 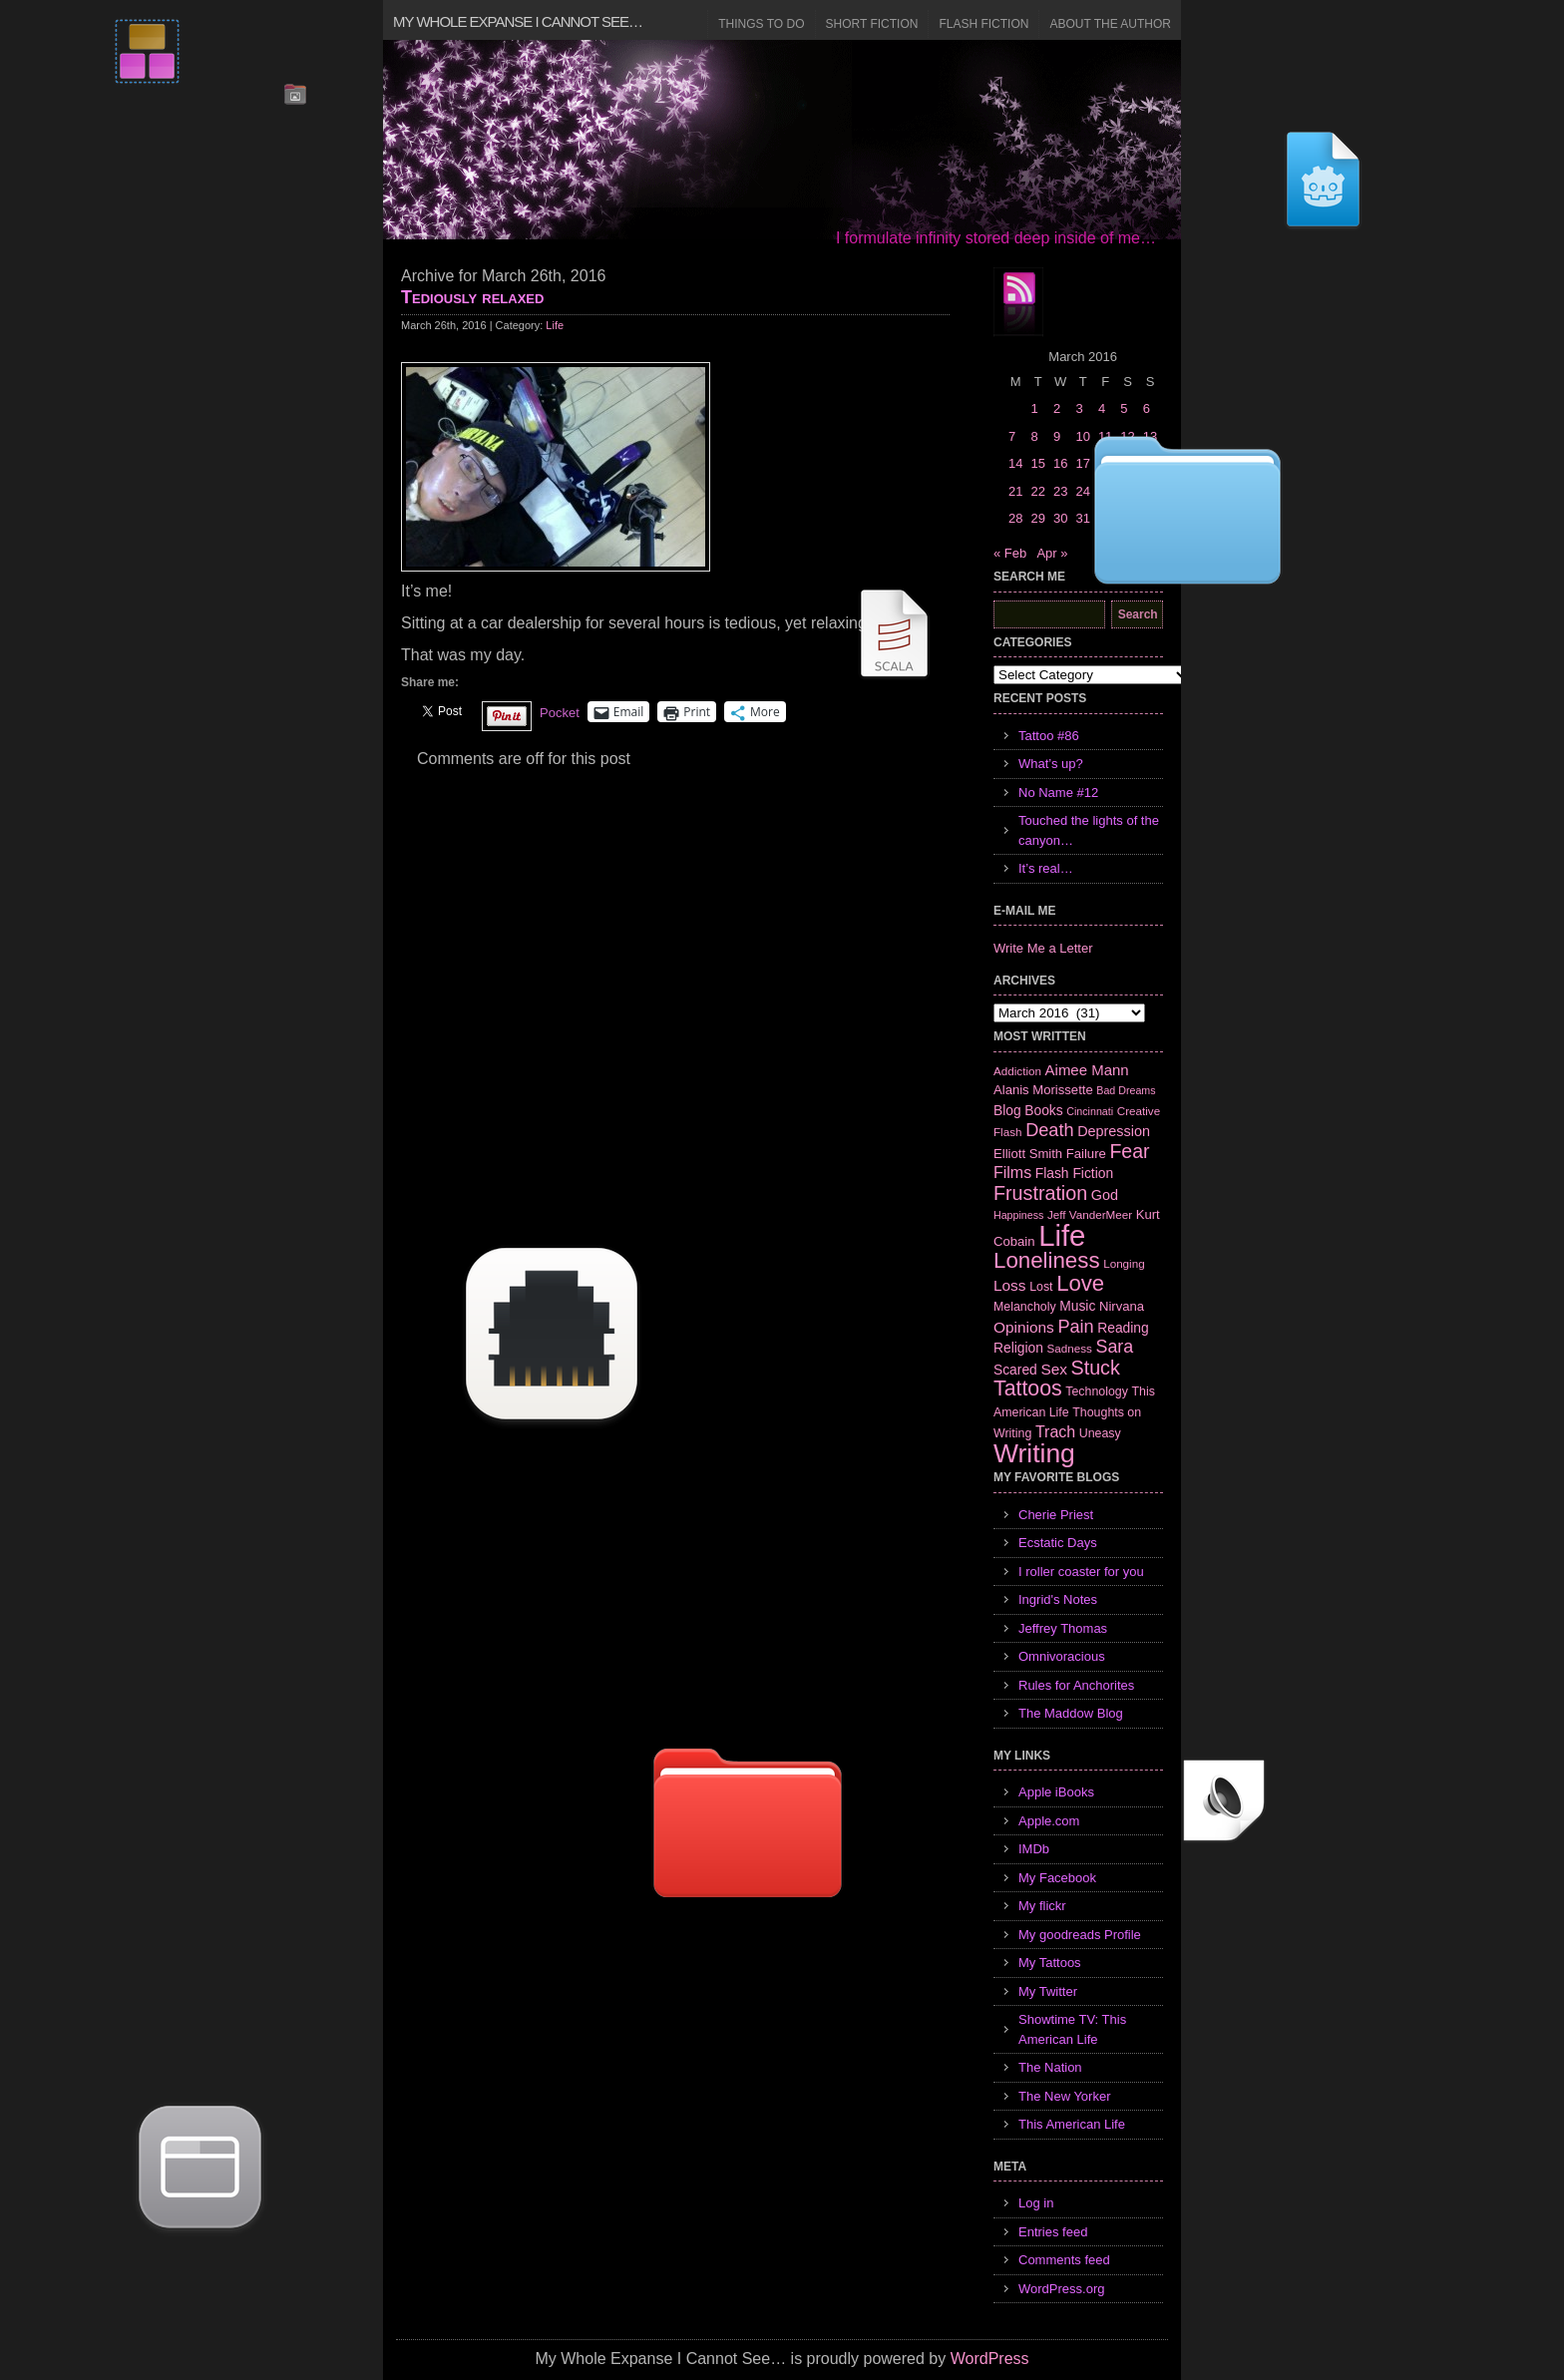 What do you see at coordinates (295, 94) in the screenshot?
I see `open pictures folder` at bounding box center [295, 94].